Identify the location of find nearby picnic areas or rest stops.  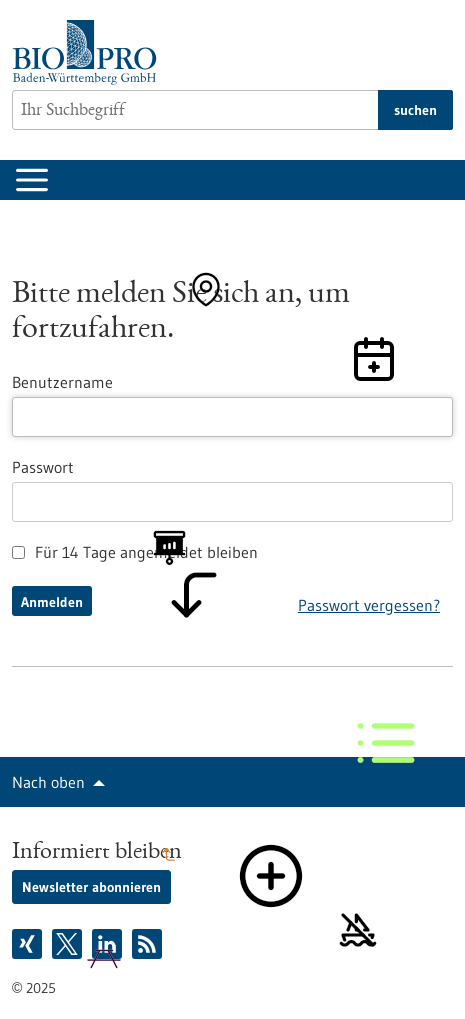
(104, 959).